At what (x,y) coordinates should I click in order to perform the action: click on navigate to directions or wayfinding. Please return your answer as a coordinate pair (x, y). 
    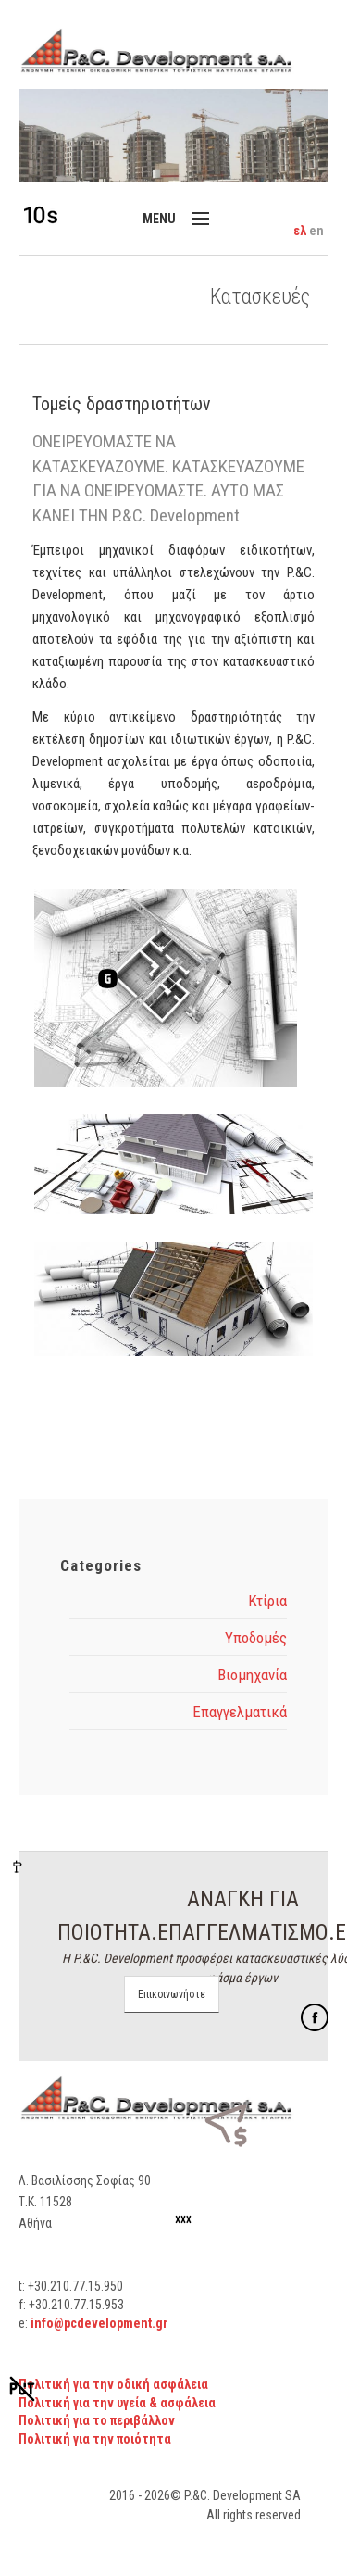
    Looking at the image, I should click on (18, 1866).